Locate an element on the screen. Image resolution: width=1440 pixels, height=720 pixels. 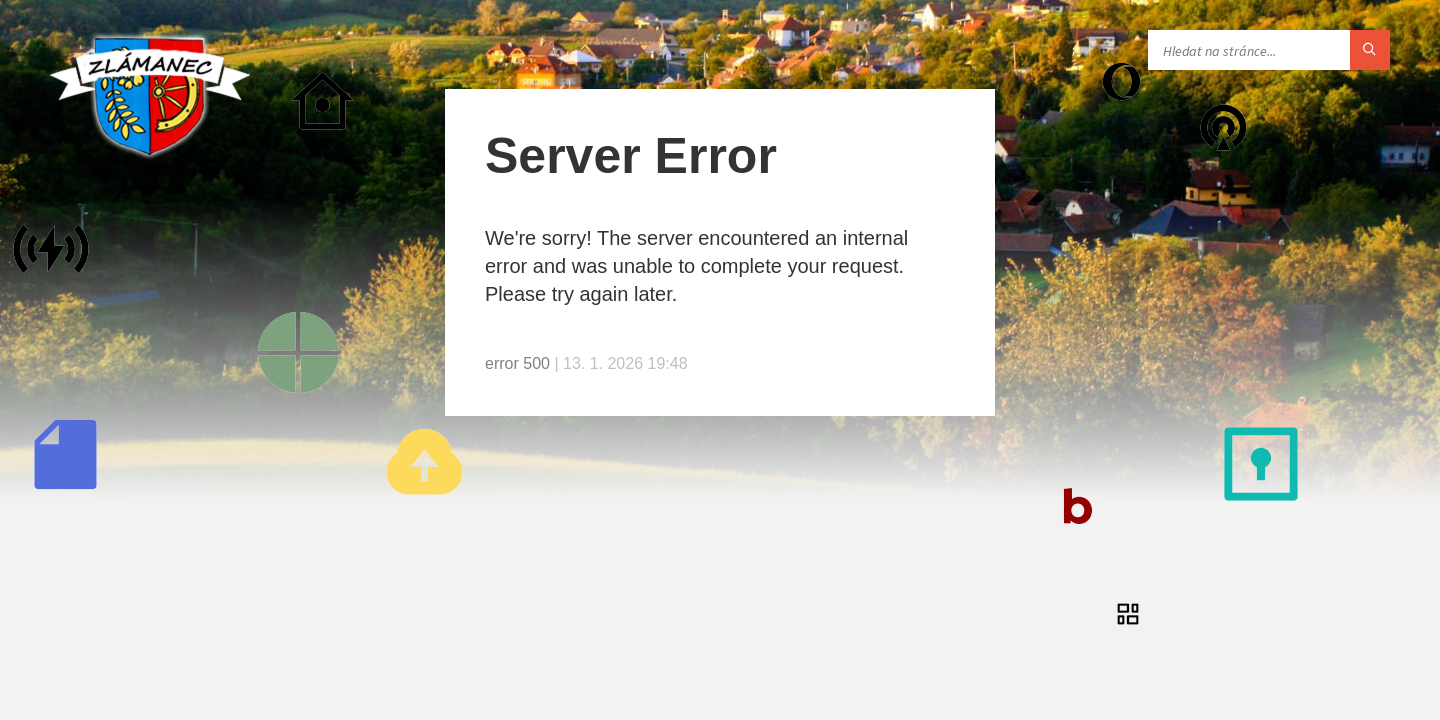
indicates wireless charging is active is located at coordinates (51, 249).